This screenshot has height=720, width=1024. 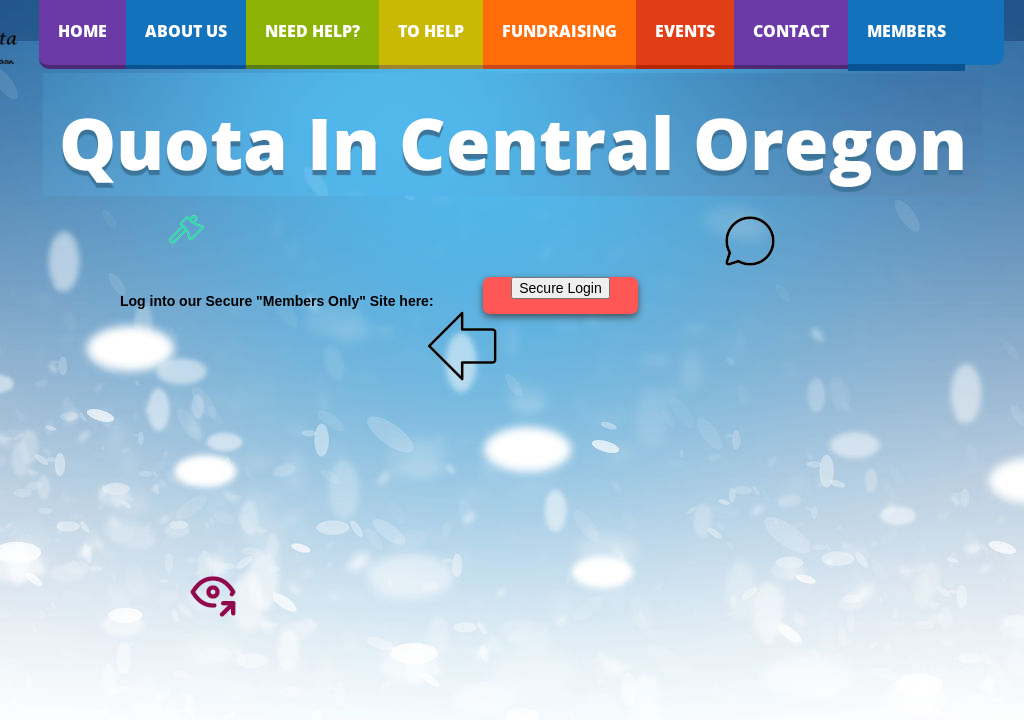 I want to click on go back to the previous screen, so click(x=465, y=346).